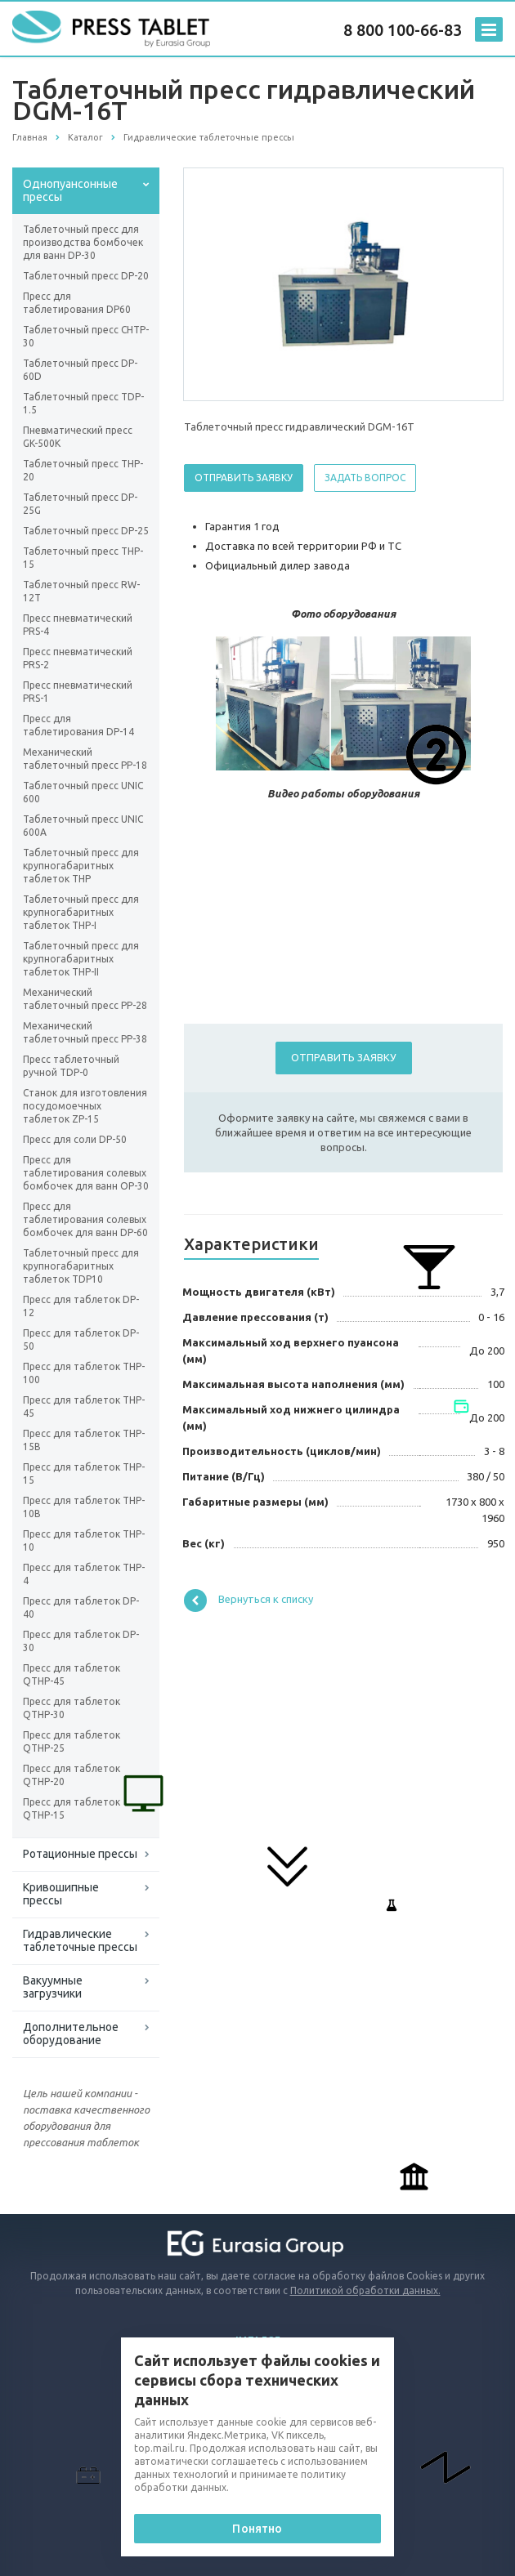  I want to click on select sawtooth waveform for audio synthesis, so click(446, 2467).